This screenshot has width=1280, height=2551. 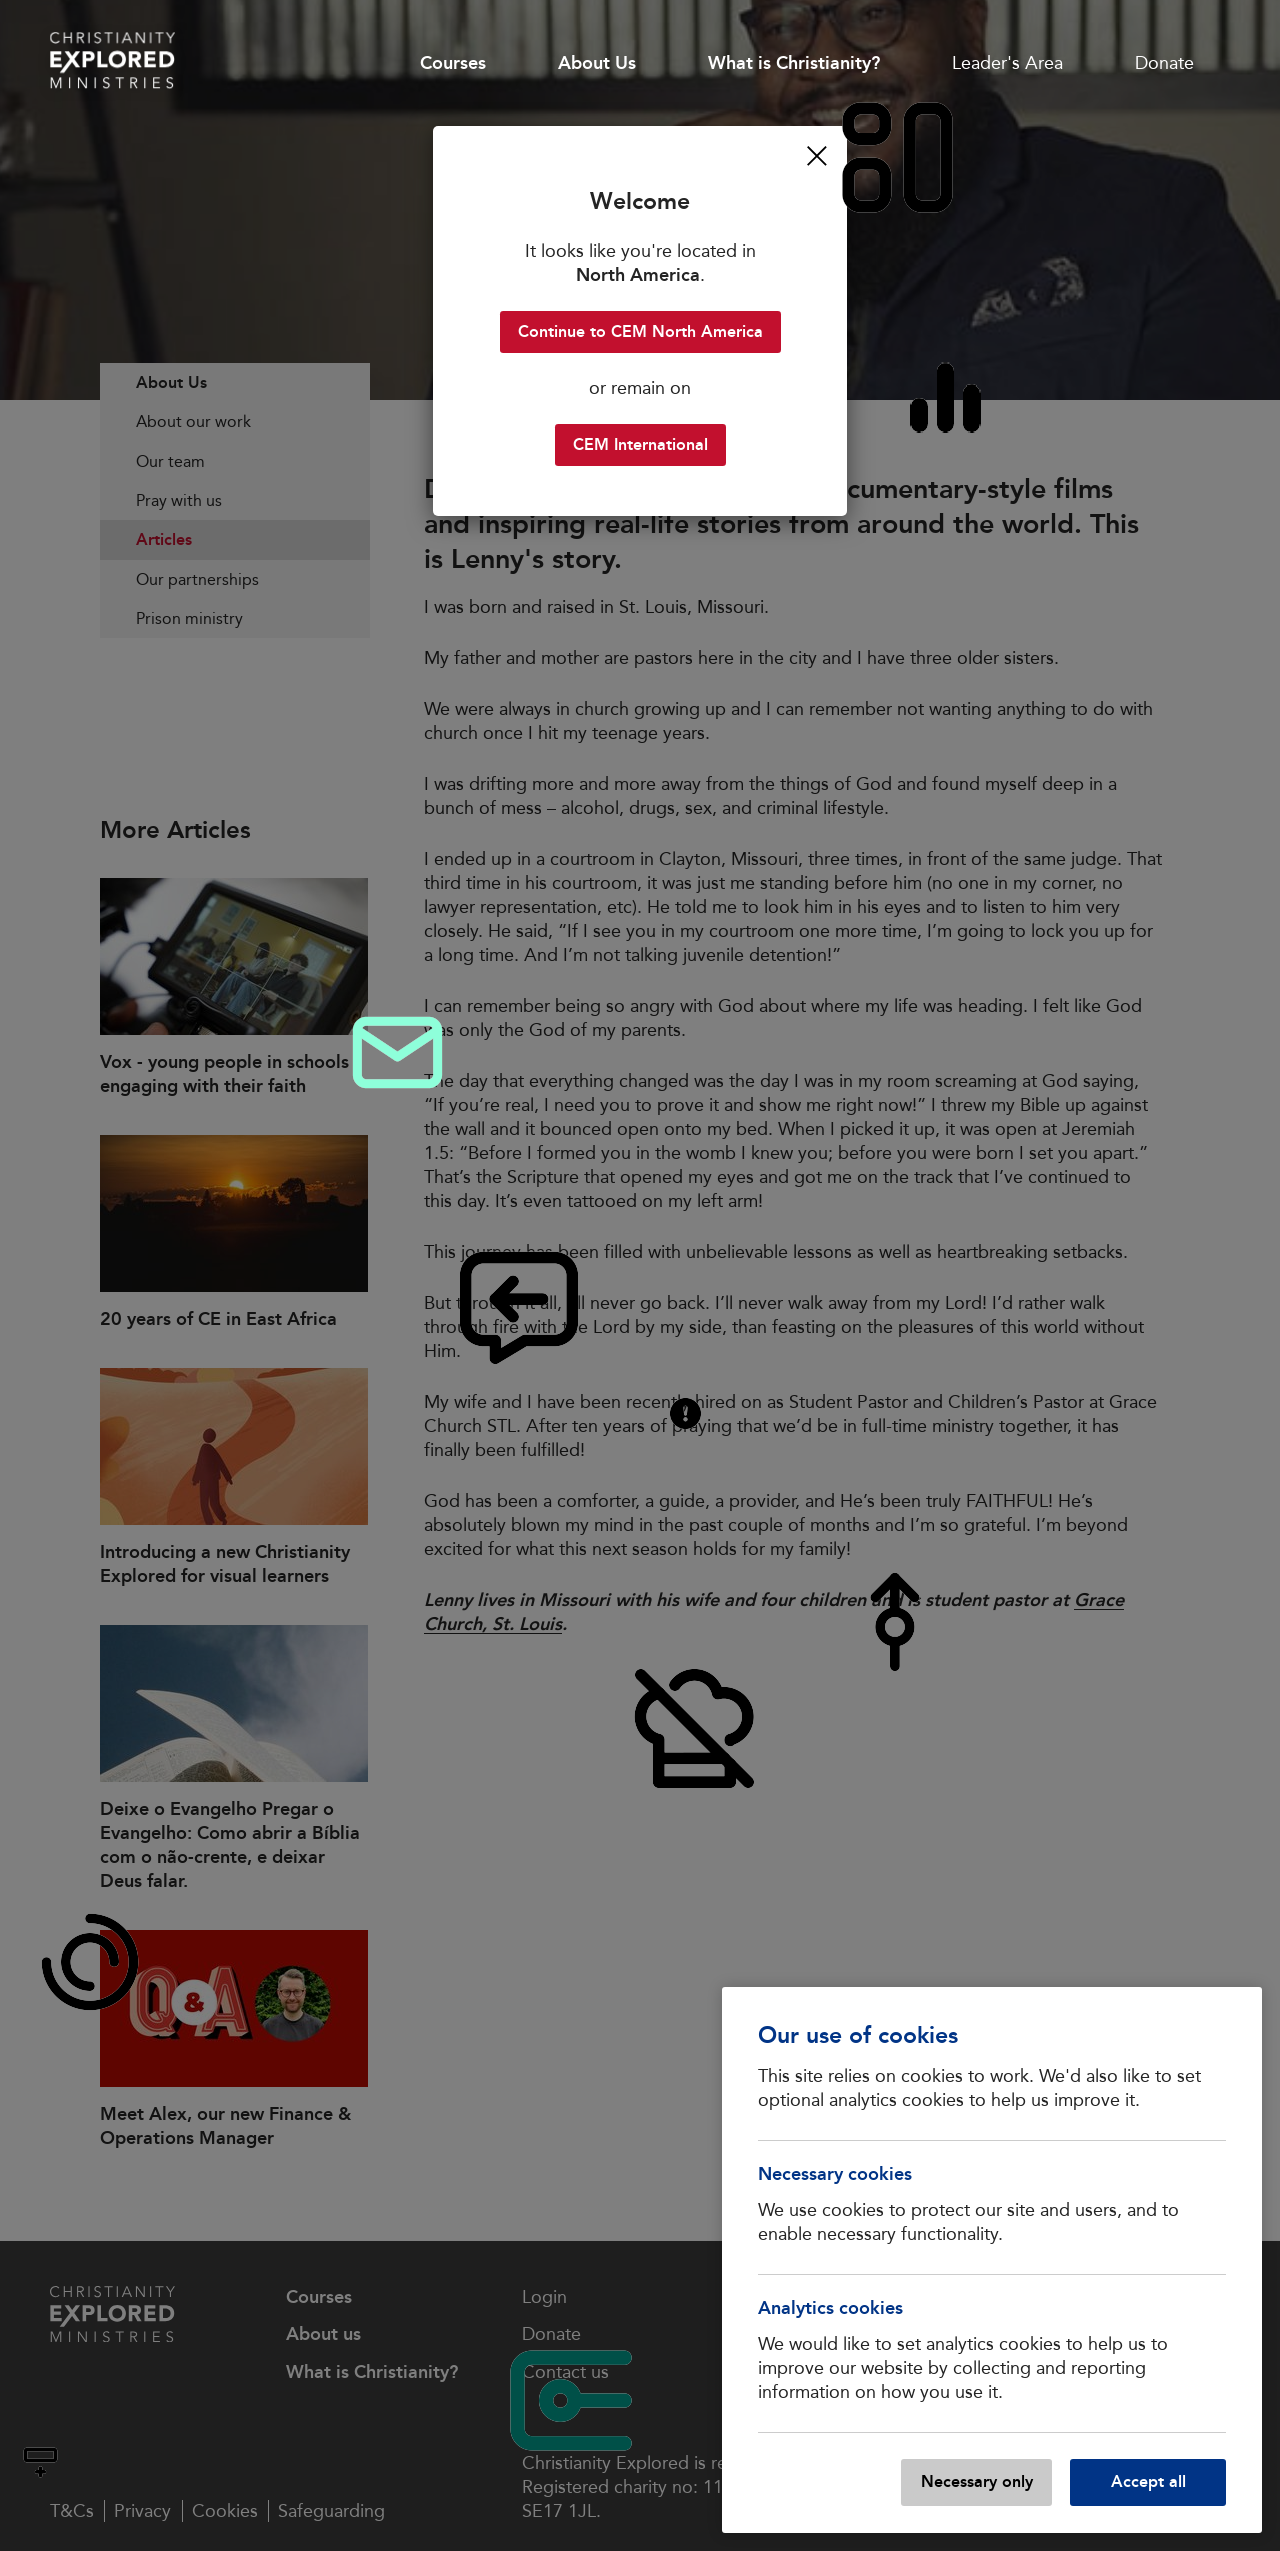 What do you see at coordinates (40, 2462) in the screenshot?
I see `insert a new row below` at bounding box center [40, 2462].